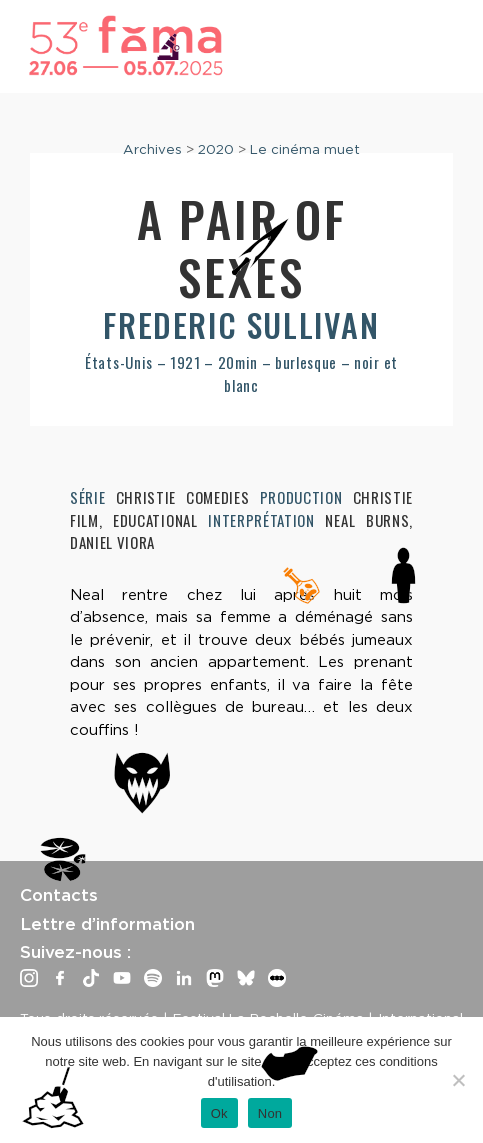  What do you see at coordinates (168, 46) in the screenshot?
I see `access research or analysis tools` at bounding box center [168, 46].